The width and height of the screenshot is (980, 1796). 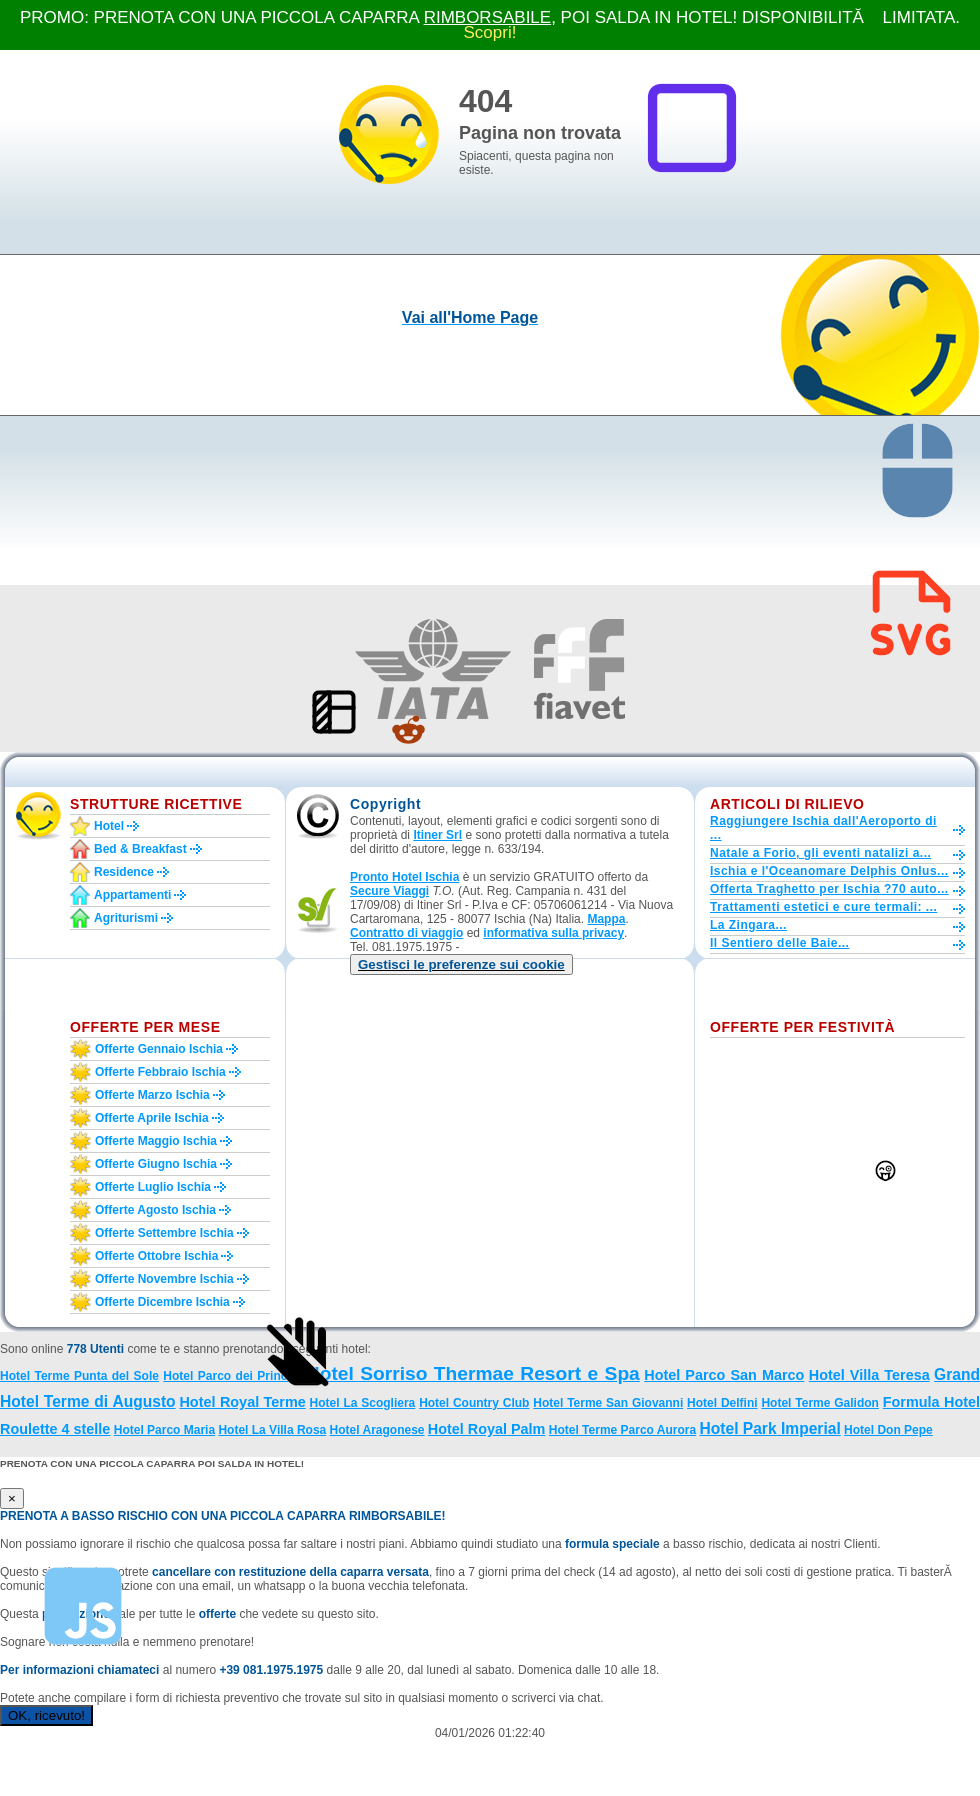 What do you see at coordinates (300, 1353) in the screenshot?
I see `do not touch - touchscreen disabled` at bounding box center [300, 1353].